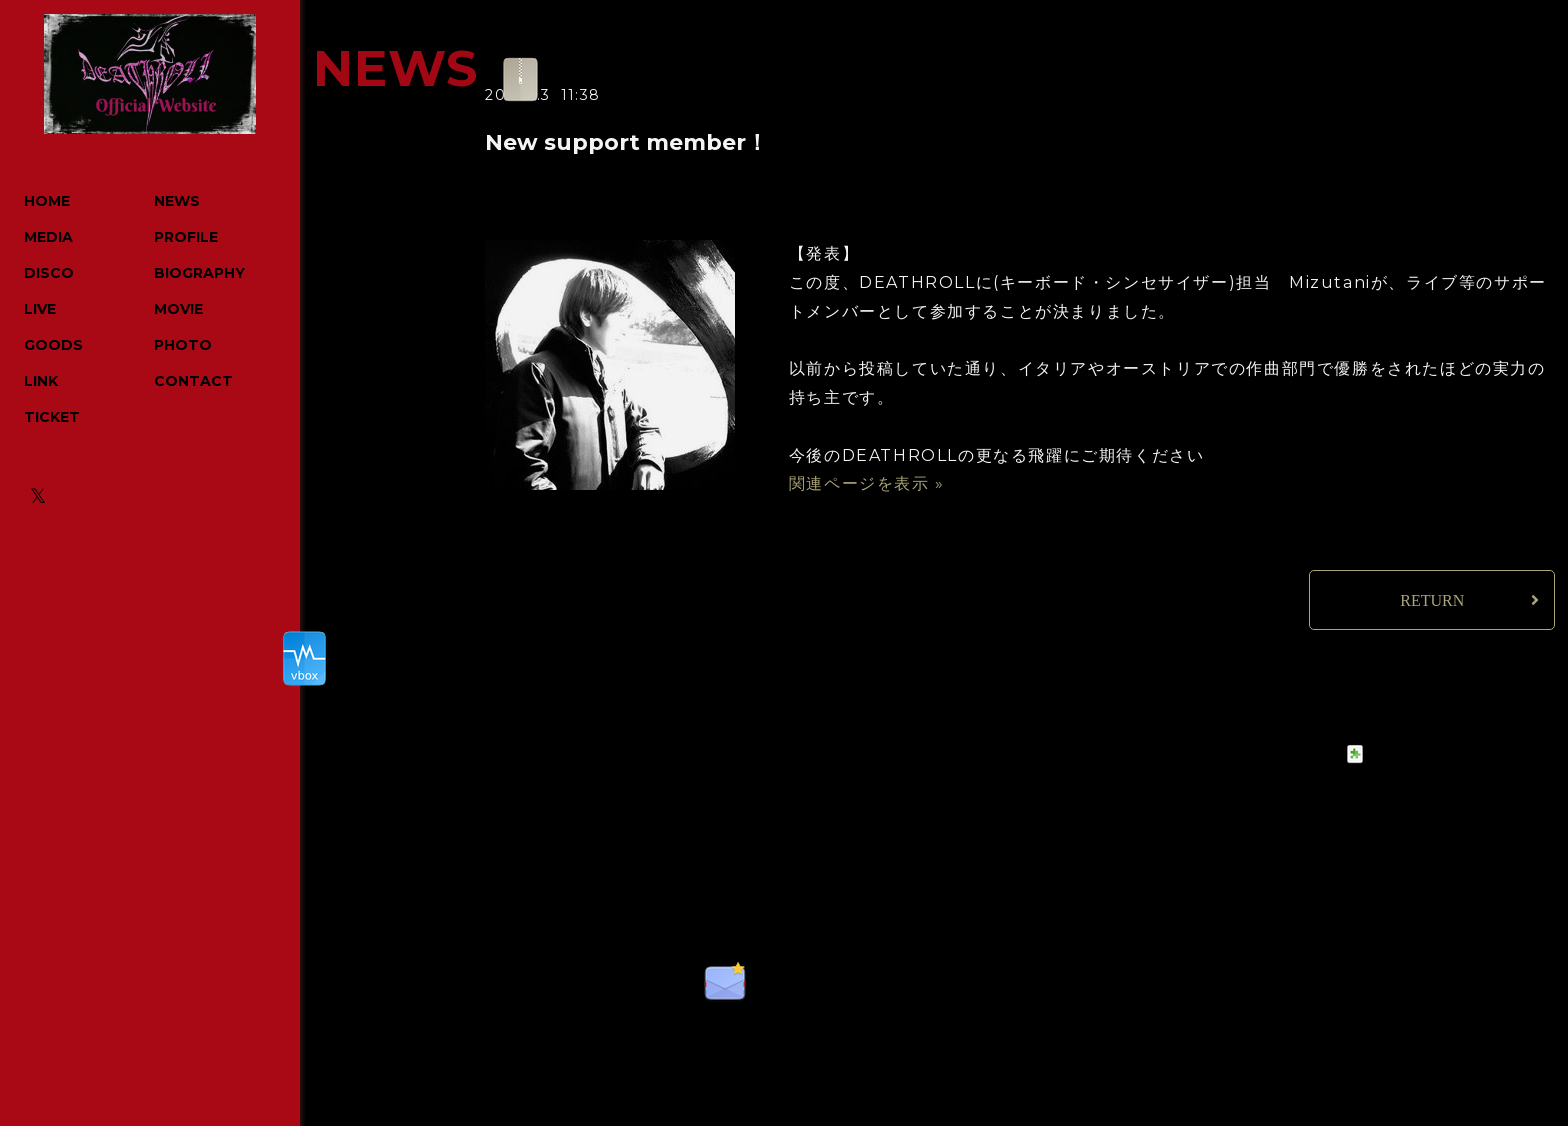 The height and width of the screenshot is (1126, 1568). I want to click on an extension or plugin file type, so click(1355, 754).